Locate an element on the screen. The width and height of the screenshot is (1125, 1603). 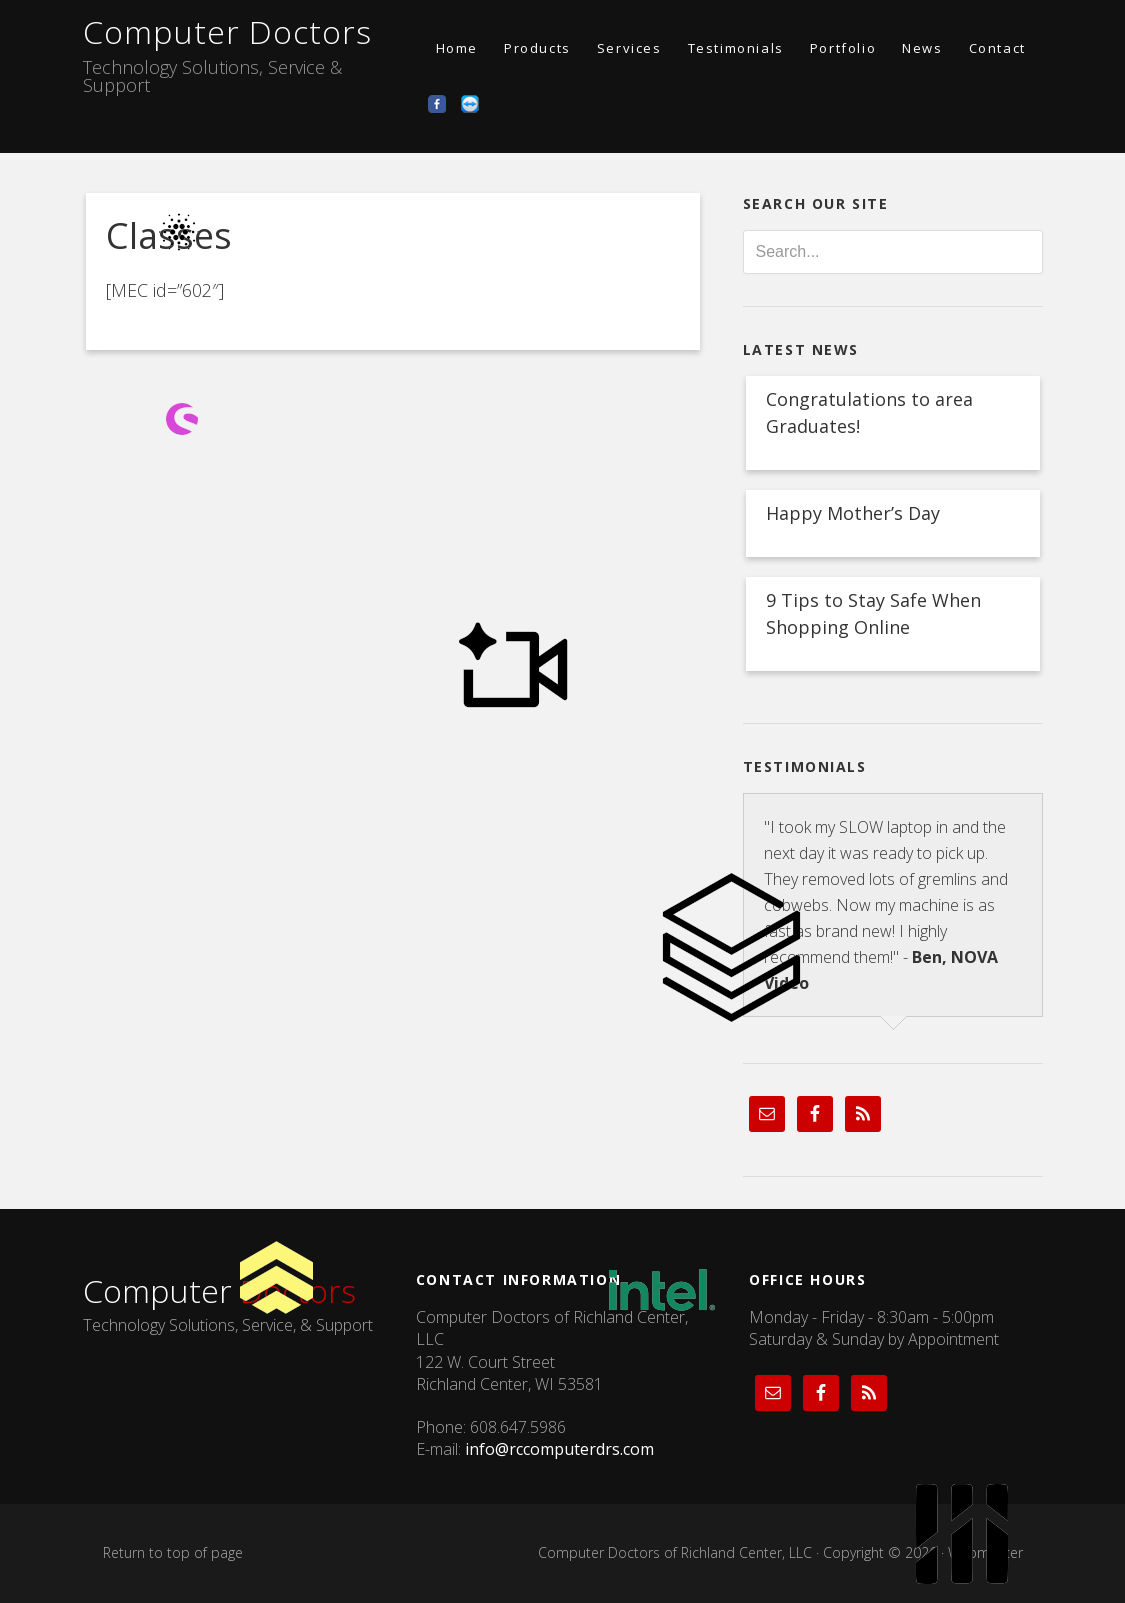
open Databricks platform is located at coordinates (731, 947).